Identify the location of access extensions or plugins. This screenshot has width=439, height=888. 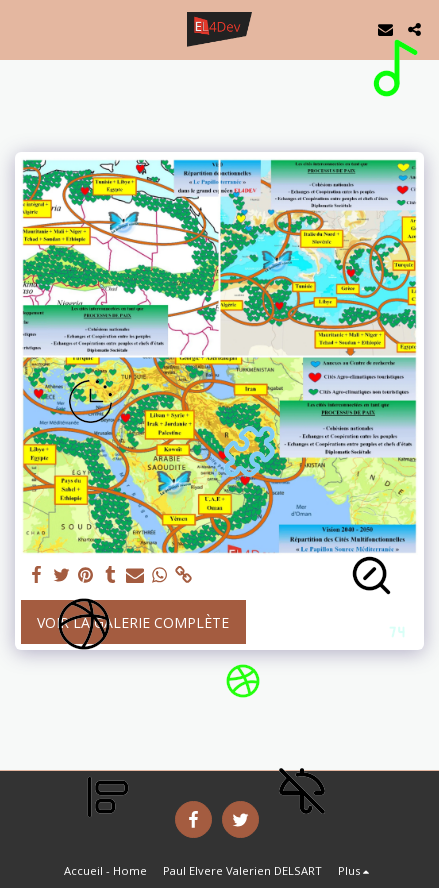
(249, 451).